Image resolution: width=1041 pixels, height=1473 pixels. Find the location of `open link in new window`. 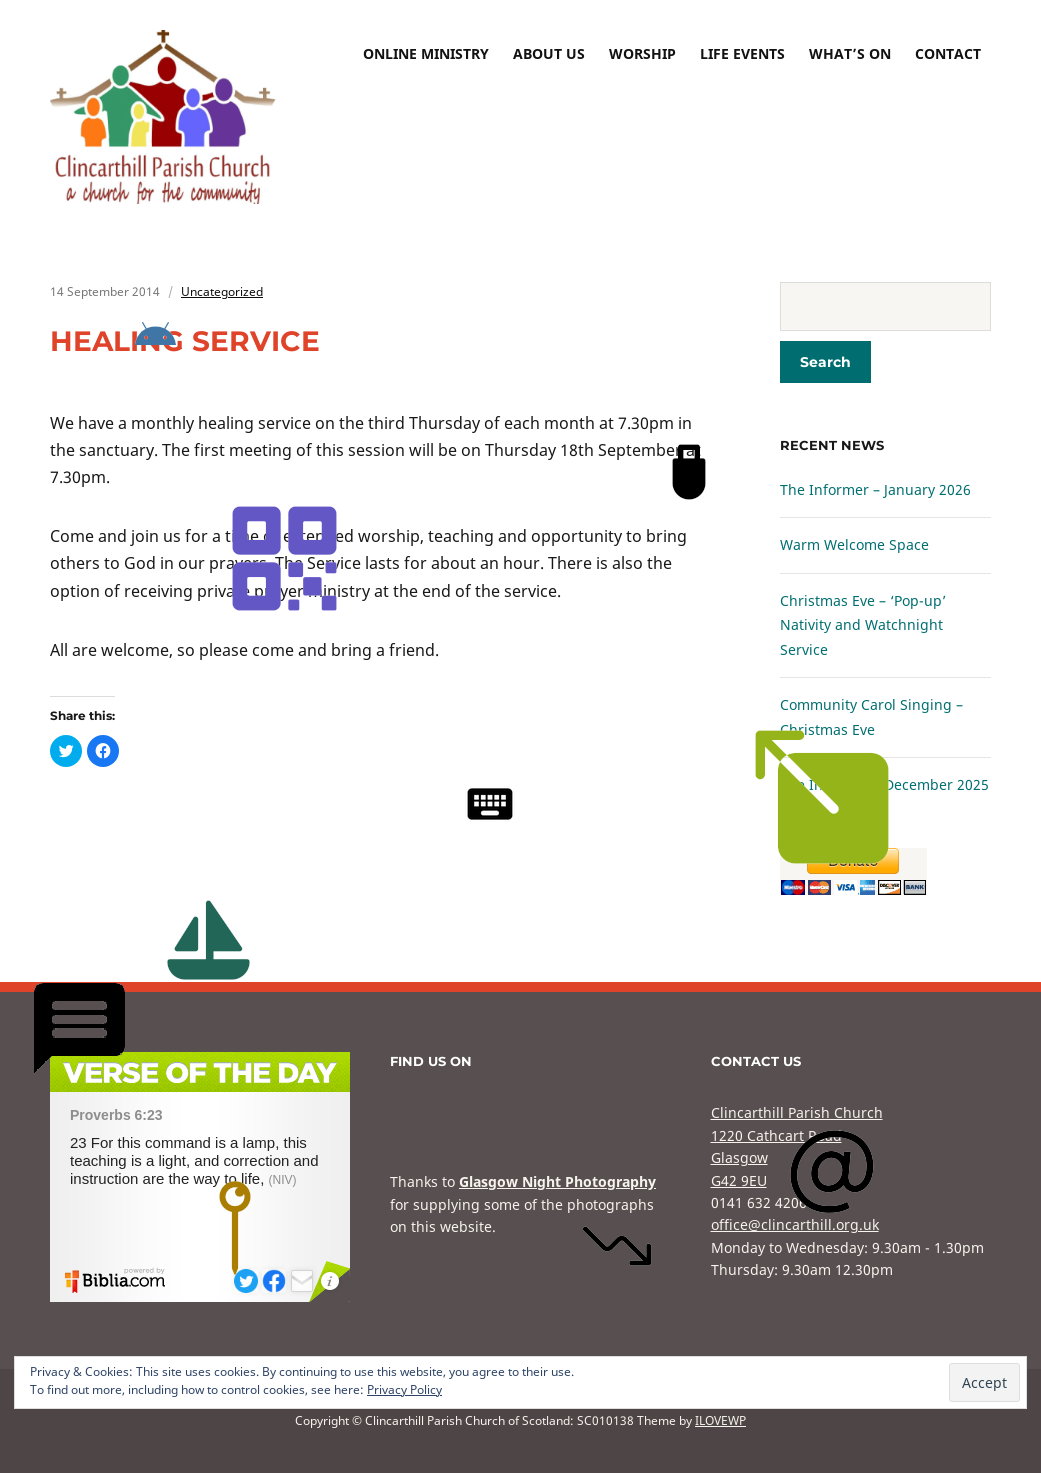

open link in new window is located at coordinates (822, 797).